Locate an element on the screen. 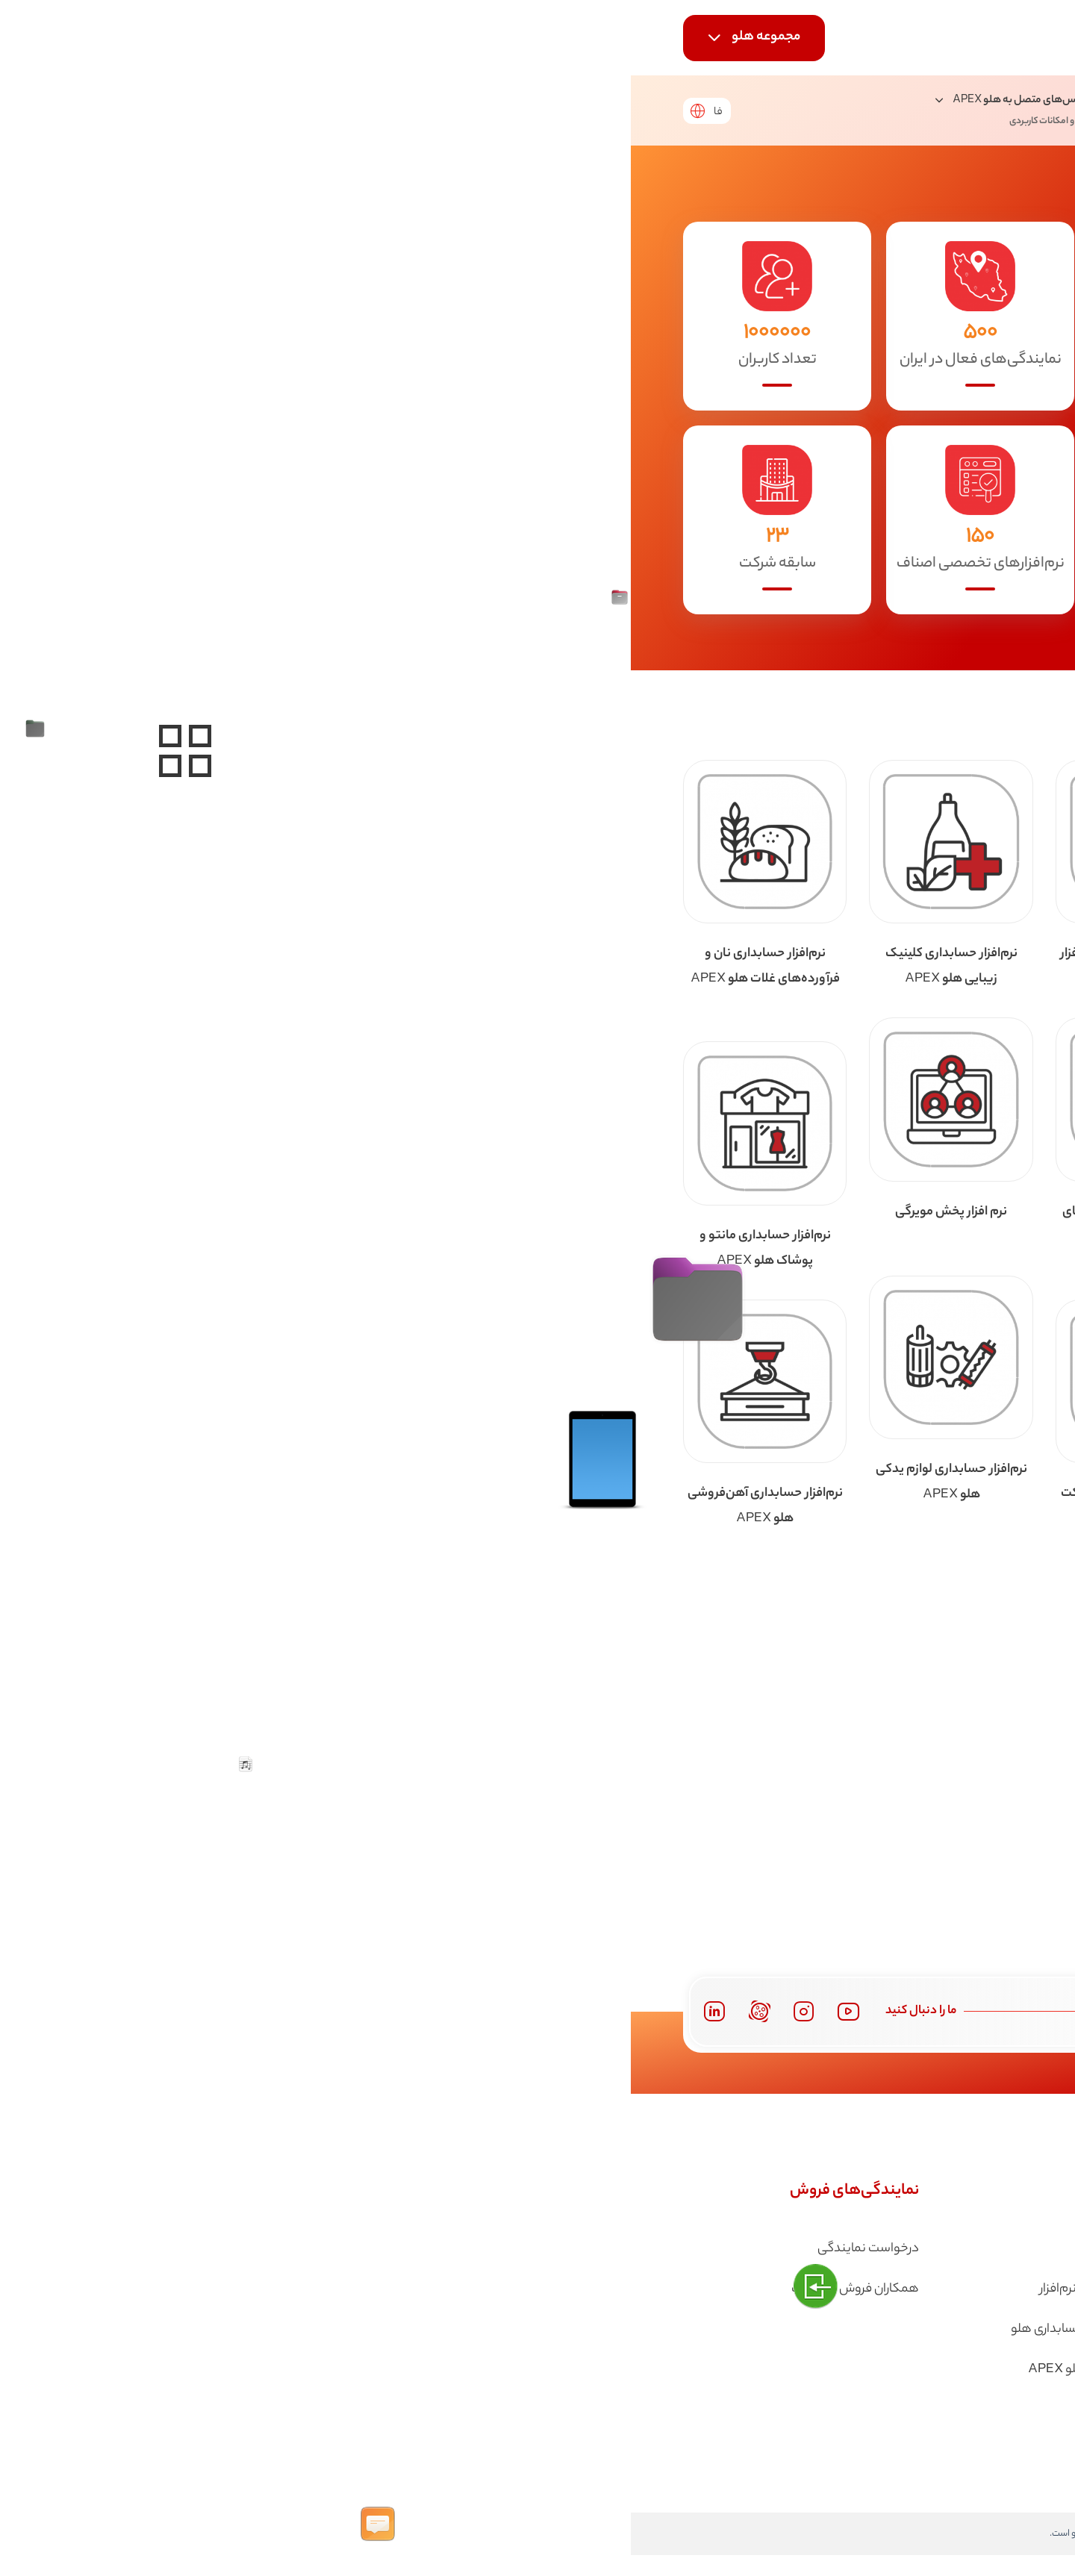 This screenshot has height=2576, width=1075. iPad device connected to this computer is located at coordinates (602, 1460).